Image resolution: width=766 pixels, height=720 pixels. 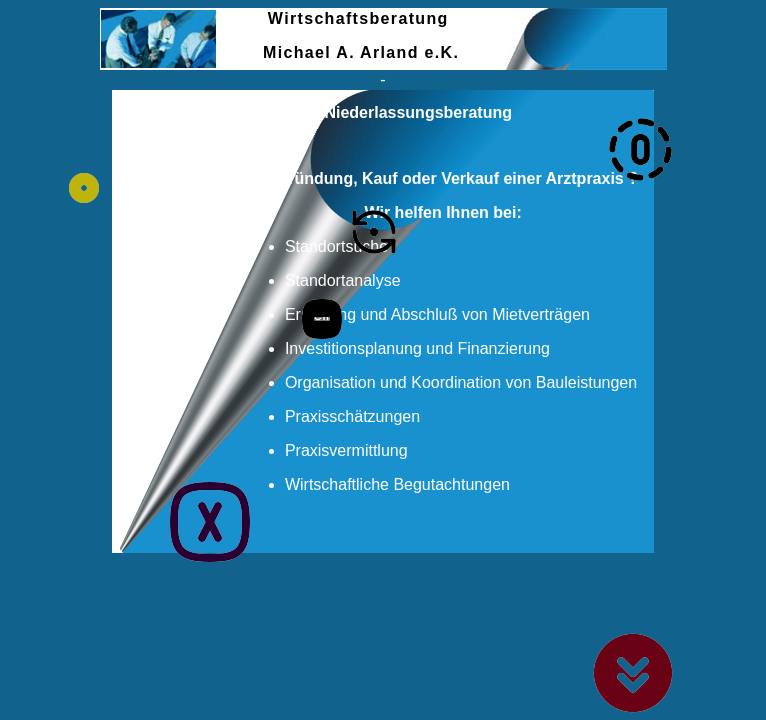 I want to click on select or mark as active option, so click(x=84, y=188).